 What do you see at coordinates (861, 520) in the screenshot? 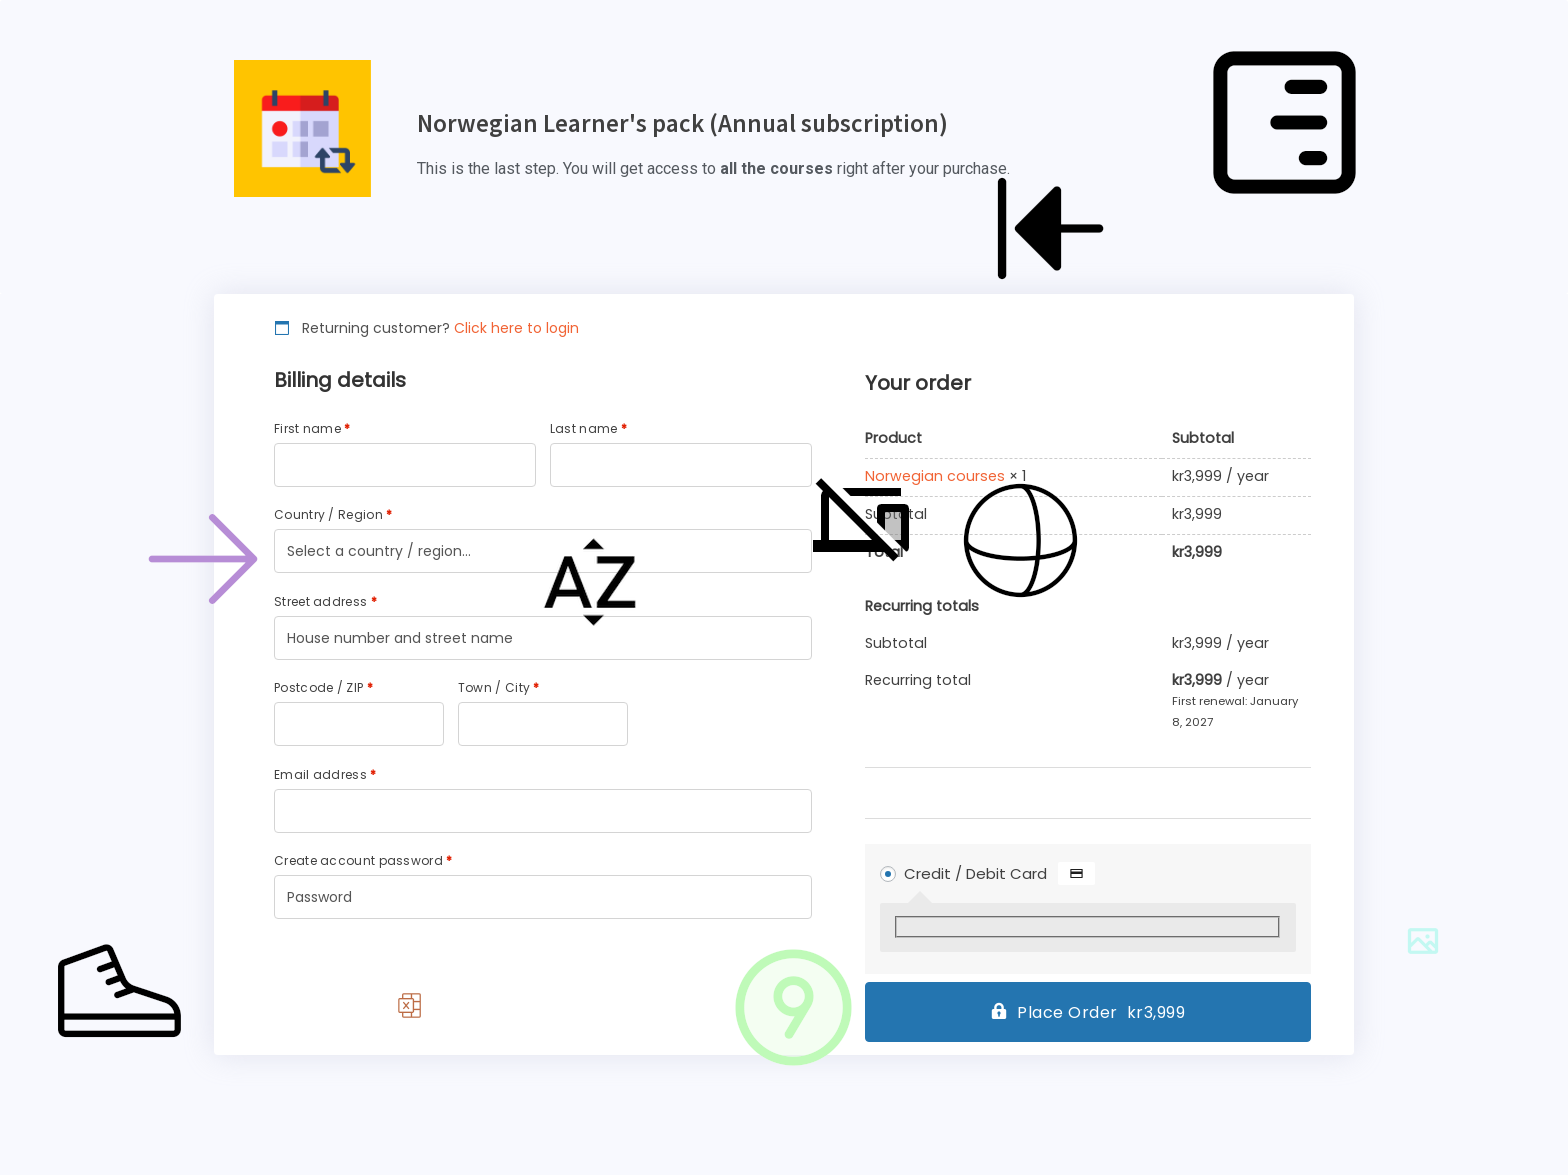
I see `device linking is disabled or unavailable` at bounding box center [861, 520].